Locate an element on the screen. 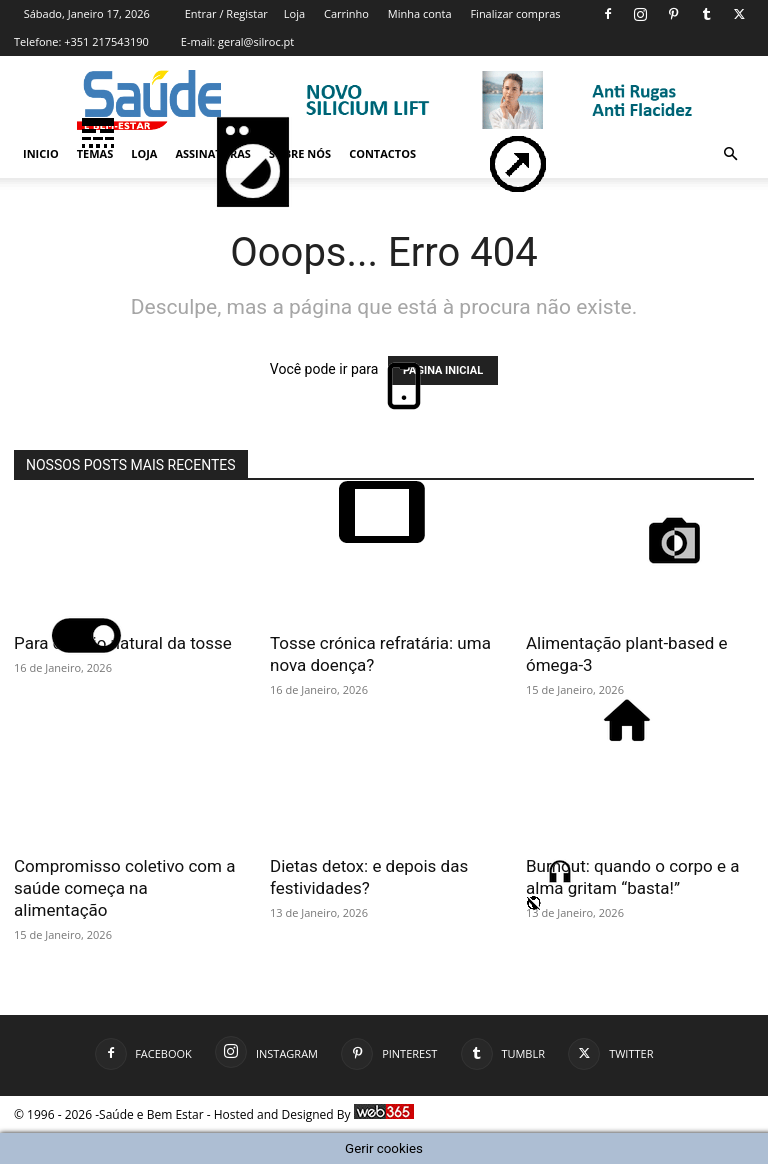 Image resolution: width=768 pixels, height=1164 pixels. navigate to the home screen is located at coordinates (627, 721).